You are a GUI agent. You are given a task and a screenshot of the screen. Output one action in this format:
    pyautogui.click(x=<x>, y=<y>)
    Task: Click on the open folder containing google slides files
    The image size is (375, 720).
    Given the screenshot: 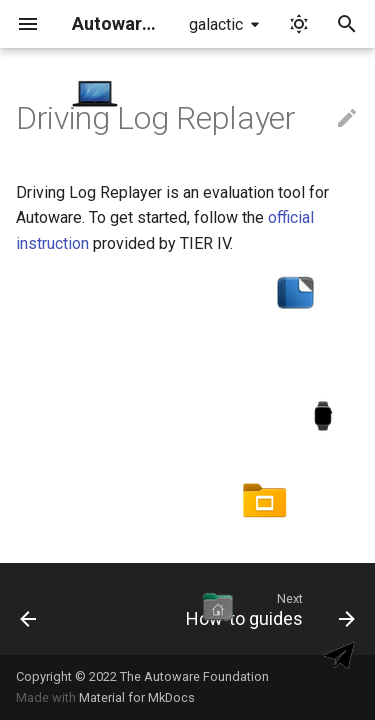 What is the action you would take?
    pyautogui.click(x=264, y=501)
    